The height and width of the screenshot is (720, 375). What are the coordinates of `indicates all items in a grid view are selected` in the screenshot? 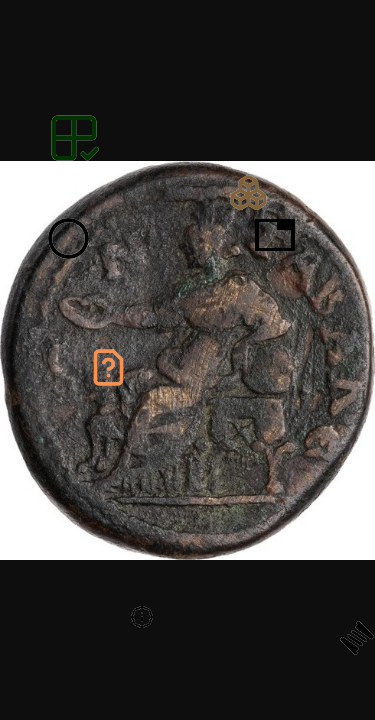 It's located at (74, 138).